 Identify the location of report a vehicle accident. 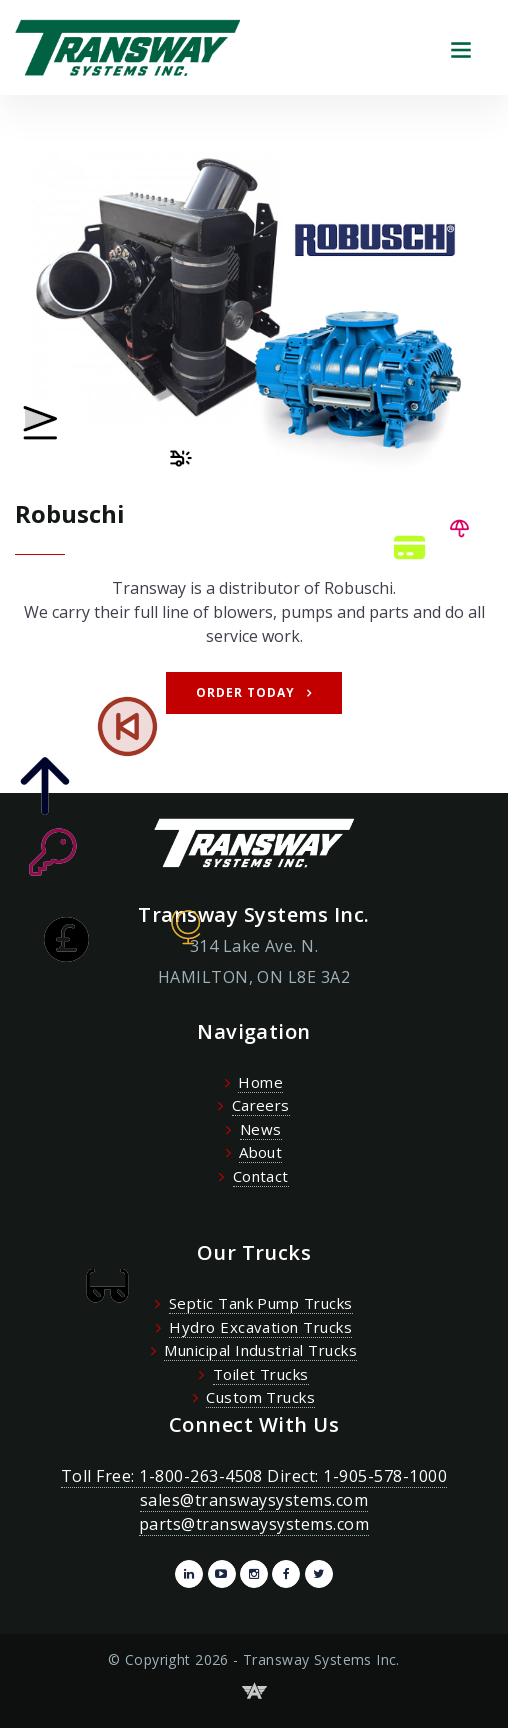
(181, 458).